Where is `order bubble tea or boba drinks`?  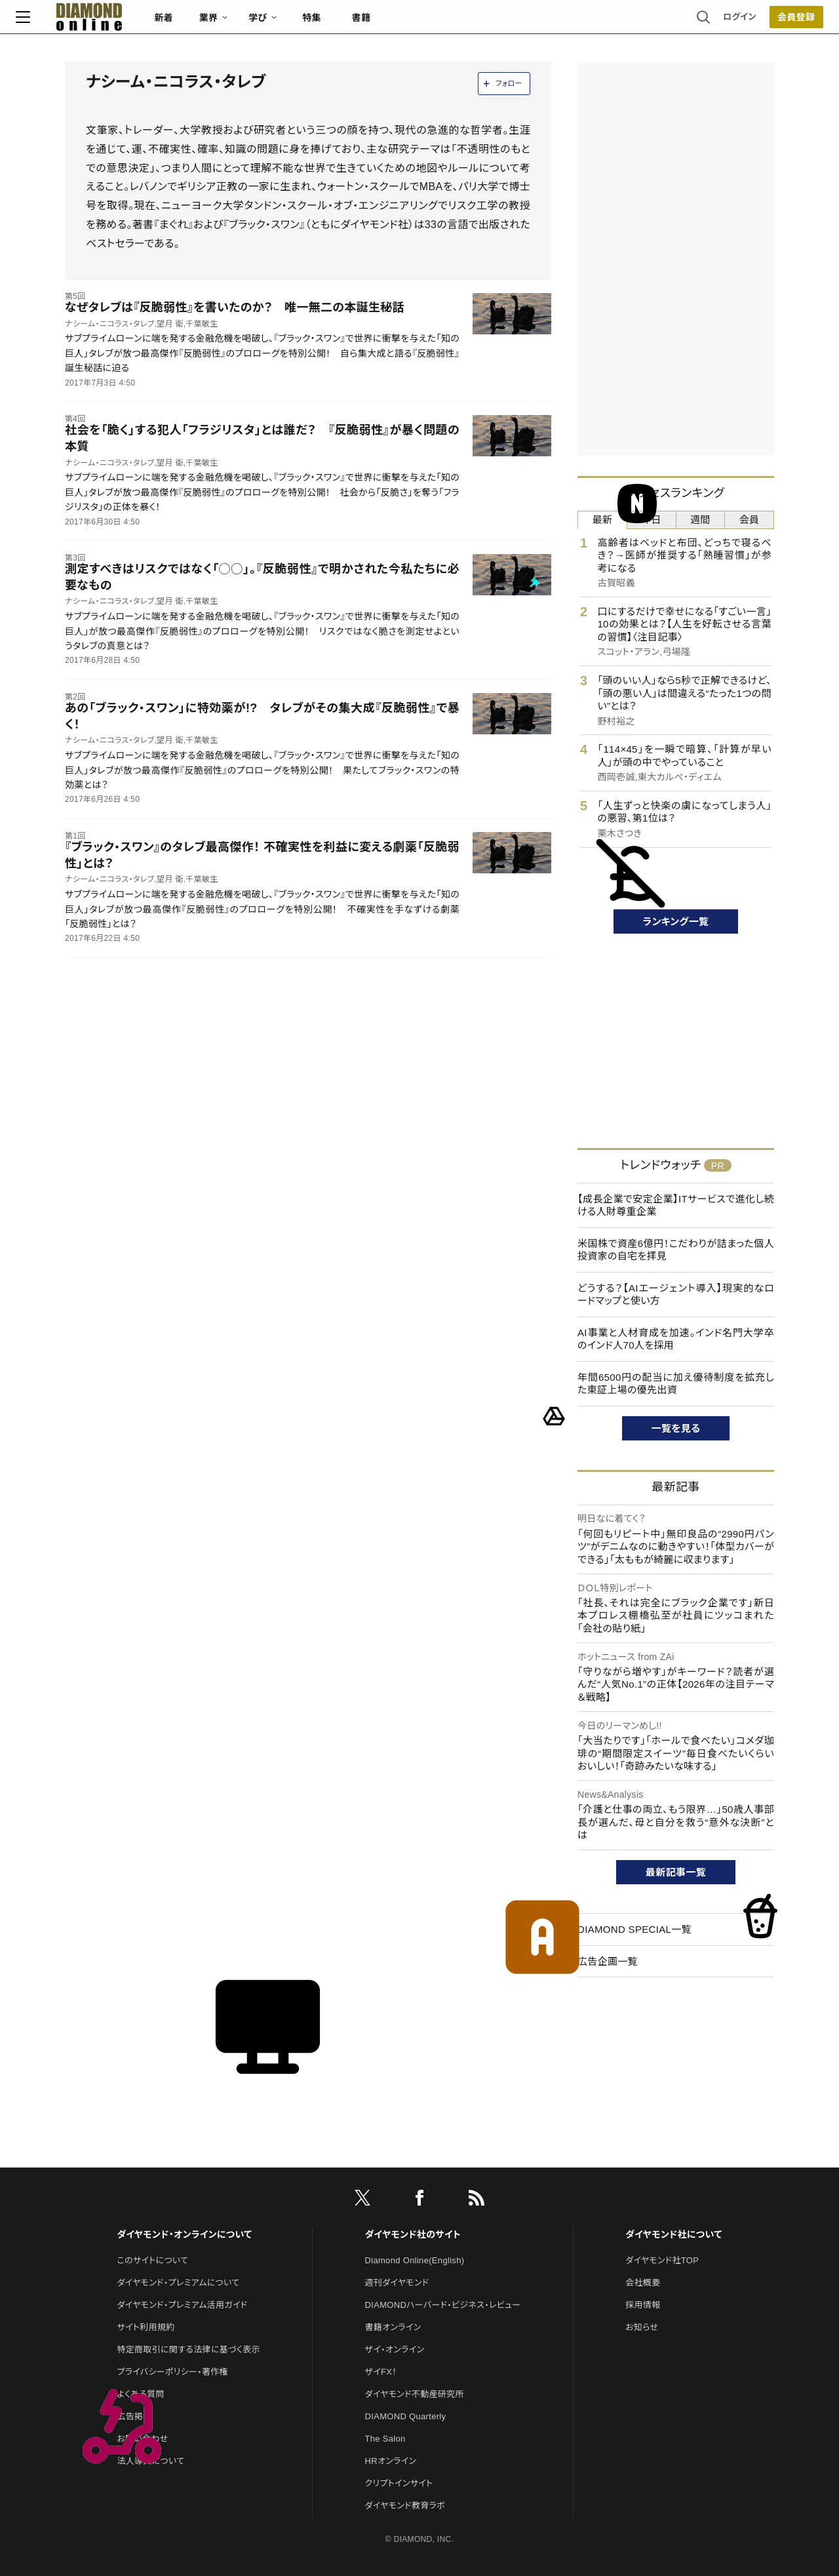 order bubble tea or boba drinks is located at coordinates (760, 1917).